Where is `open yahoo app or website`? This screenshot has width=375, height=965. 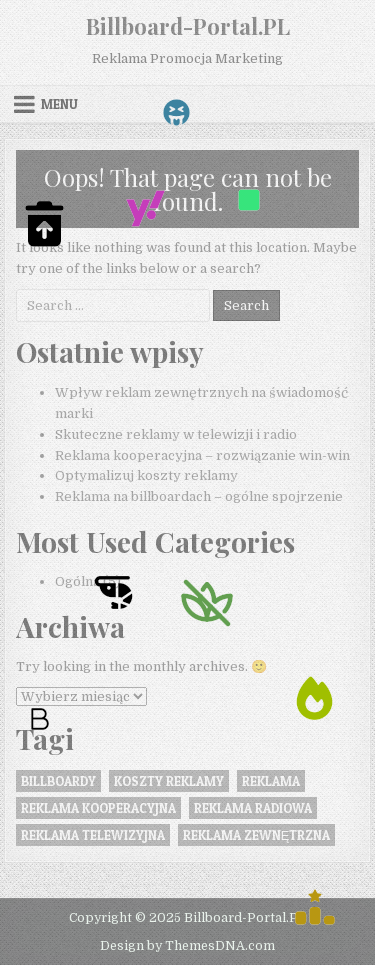 open yahoo app or website is located at coordinates (145, 208).